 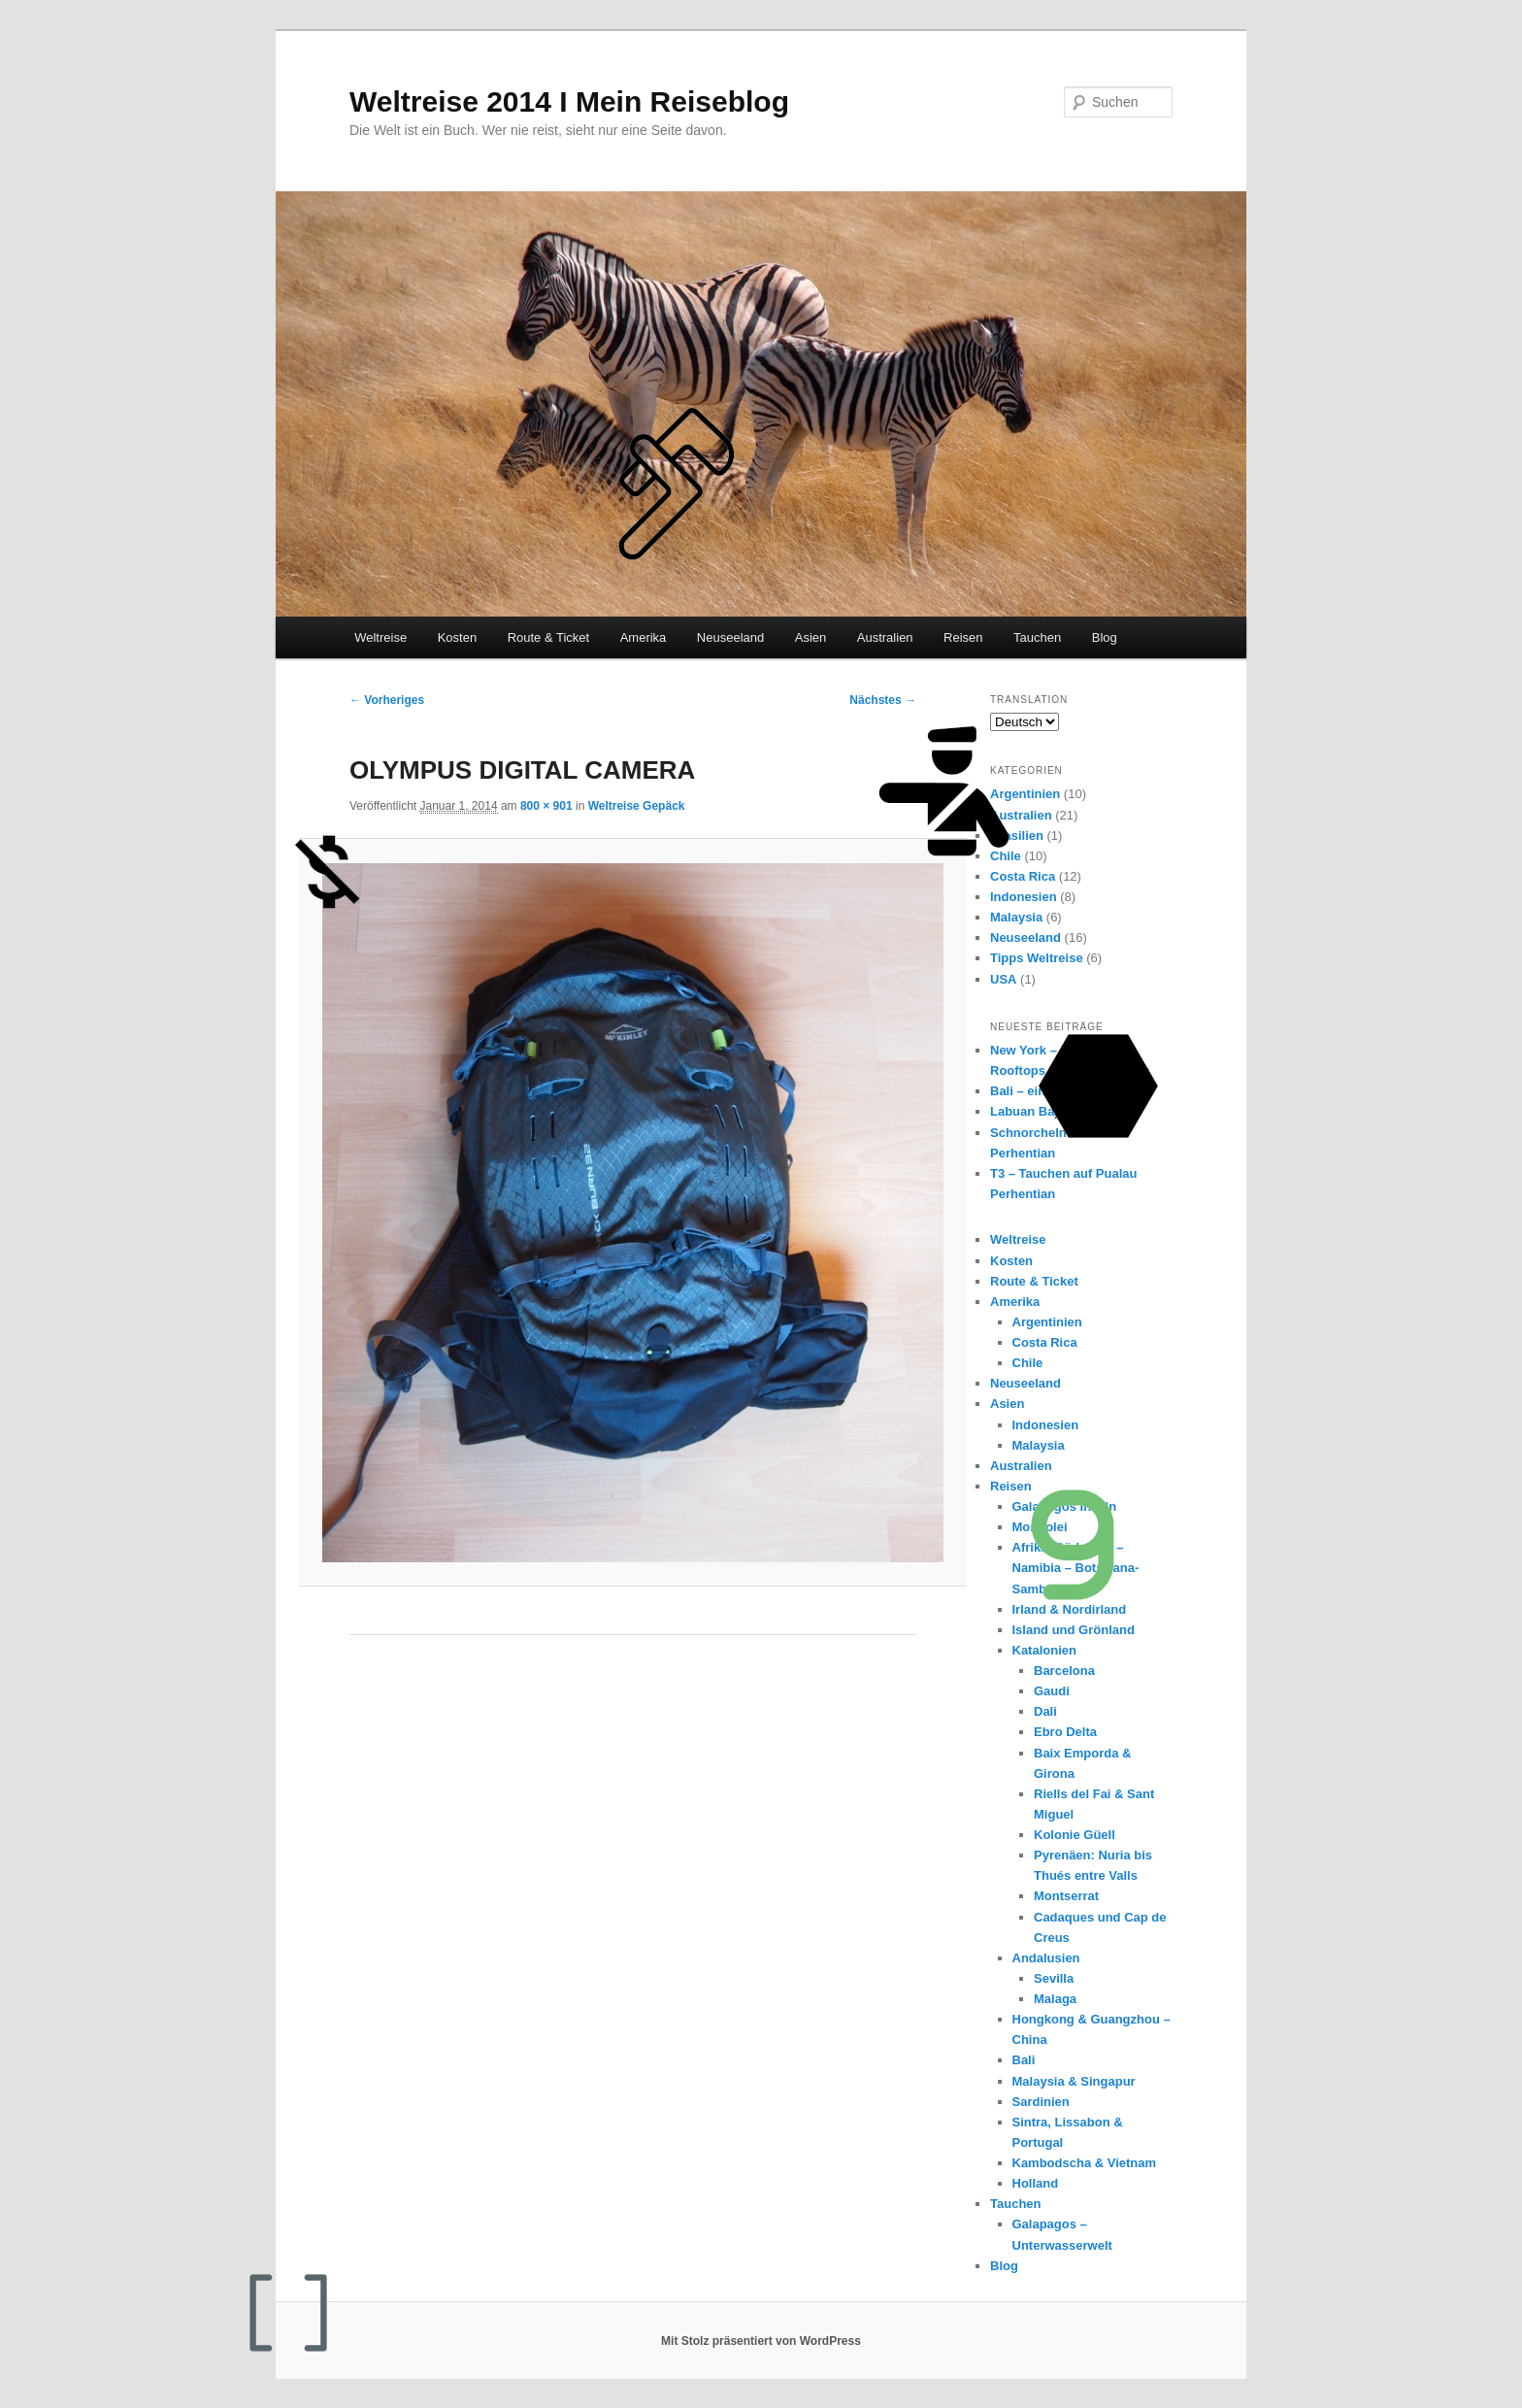 I want to click on military or security personnel directing traffic, so click(x=943, y=790).